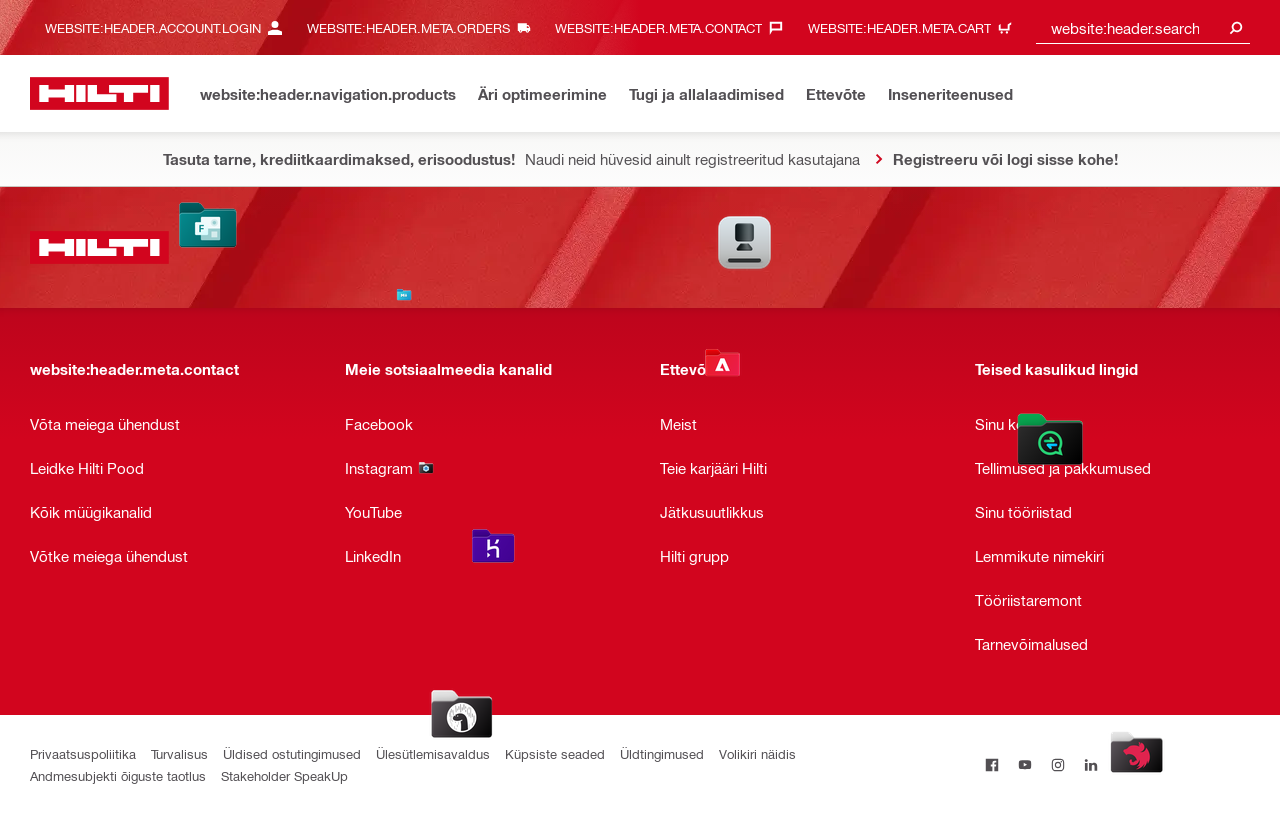 This screenshot has width=1280, height=814. What do you see at coordinates (1136, 753) in the screenshot?
I see `open NestJS project folder` at bounding box center [1136, 753].